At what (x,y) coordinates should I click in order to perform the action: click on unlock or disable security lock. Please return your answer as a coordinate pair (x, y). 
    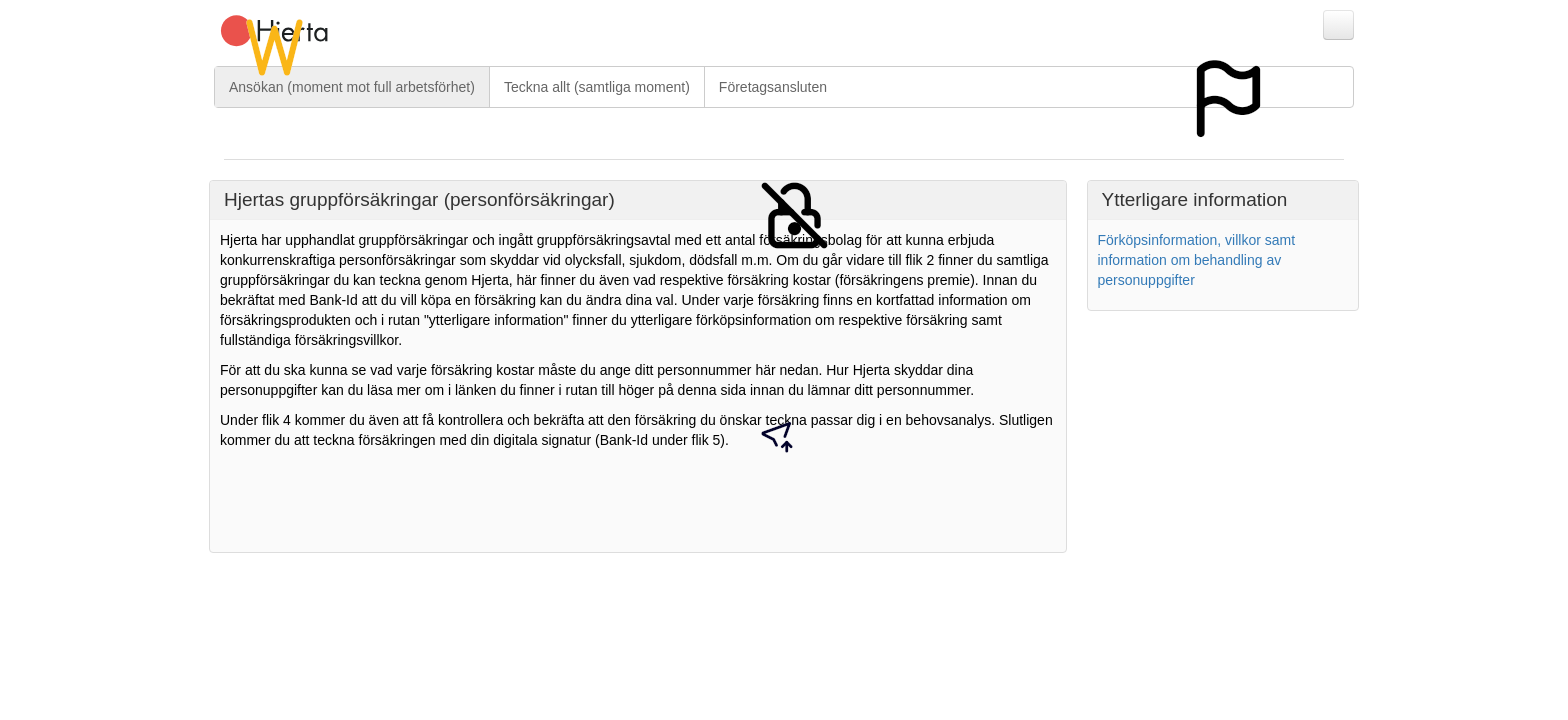
    Looking at the image, I should click on (794, 215).